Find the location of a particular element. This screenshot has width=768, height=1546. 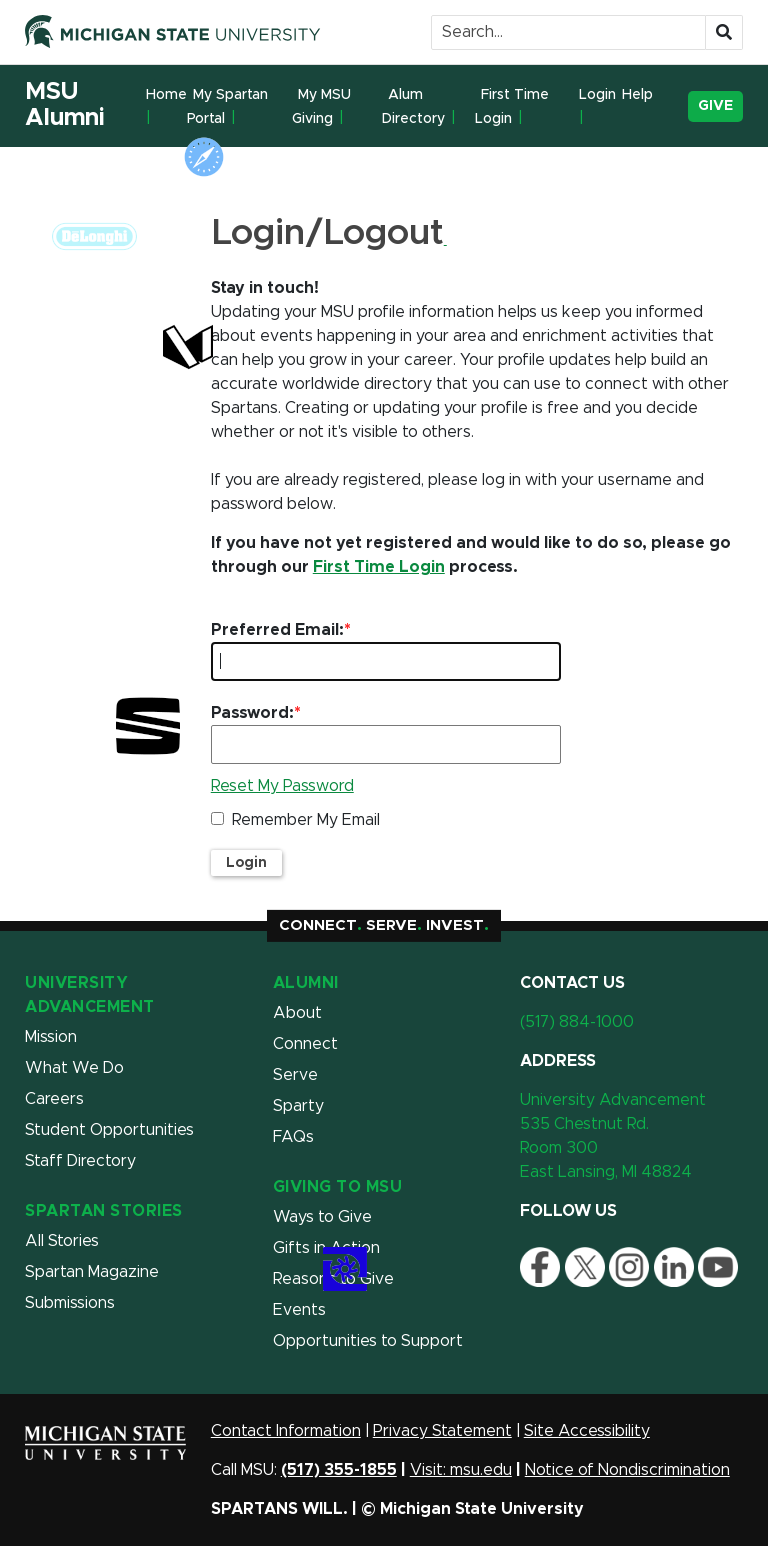

turbo build system logo is located at coordinates (345, 1269).